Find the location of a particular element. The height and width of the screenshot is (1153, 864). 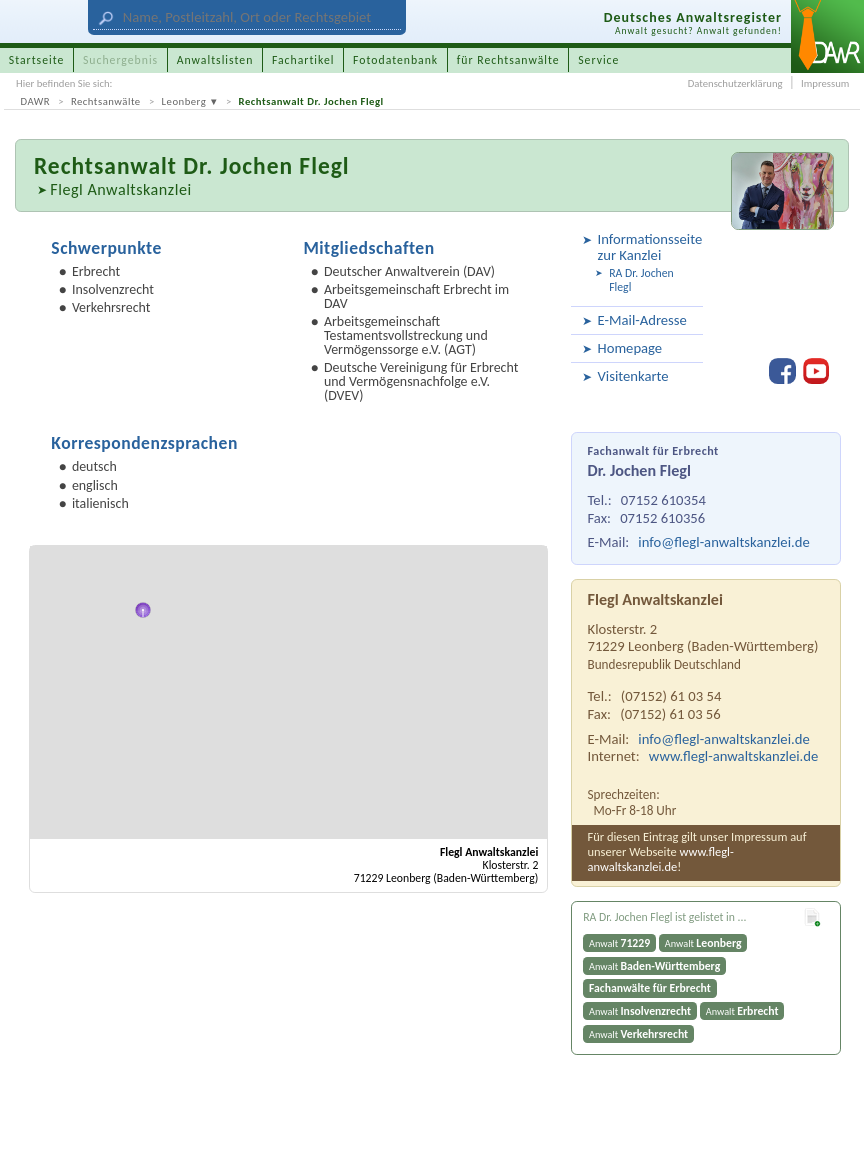

create a new document is located at coordinates (812, 917).